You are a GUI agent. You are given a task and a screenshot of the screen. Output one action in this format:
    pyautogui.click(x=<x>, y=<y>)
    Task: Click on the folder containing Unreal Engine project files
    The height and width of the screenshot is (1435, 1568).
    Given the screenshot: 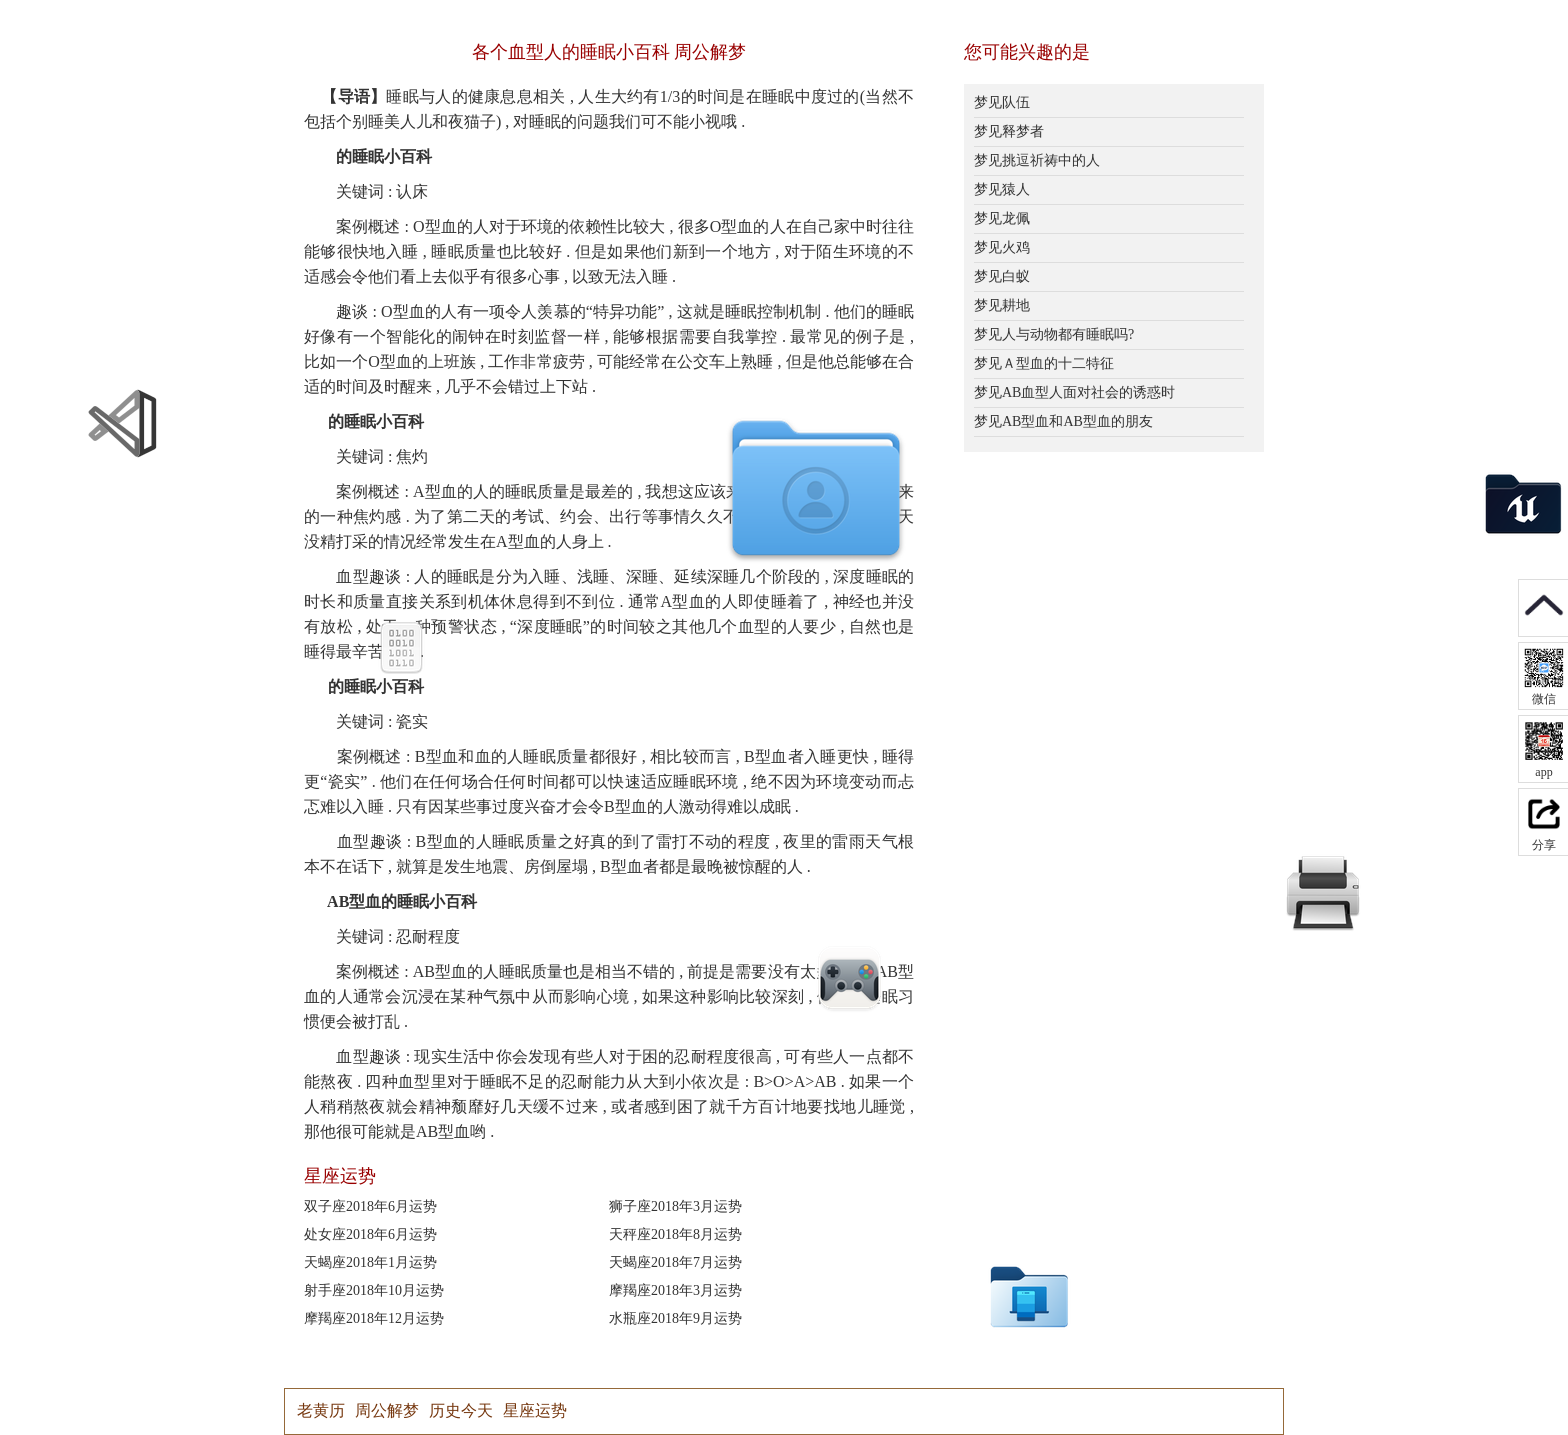 What is the action you would take?
    pyautogui.click(x=1523, y=506)
    